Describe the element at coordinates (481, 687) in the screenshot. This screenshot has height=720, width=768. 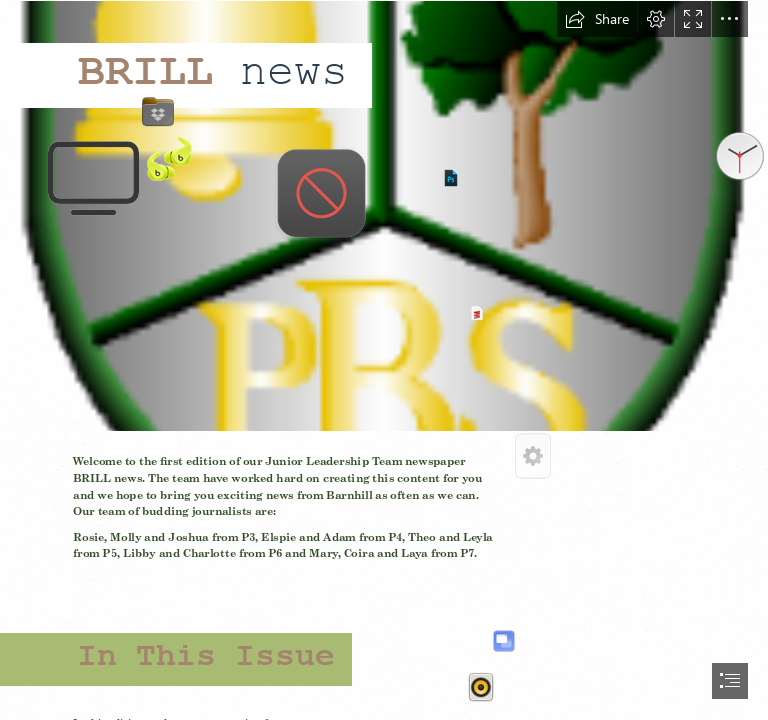
I see `open Rhythmbox music player` at that location.